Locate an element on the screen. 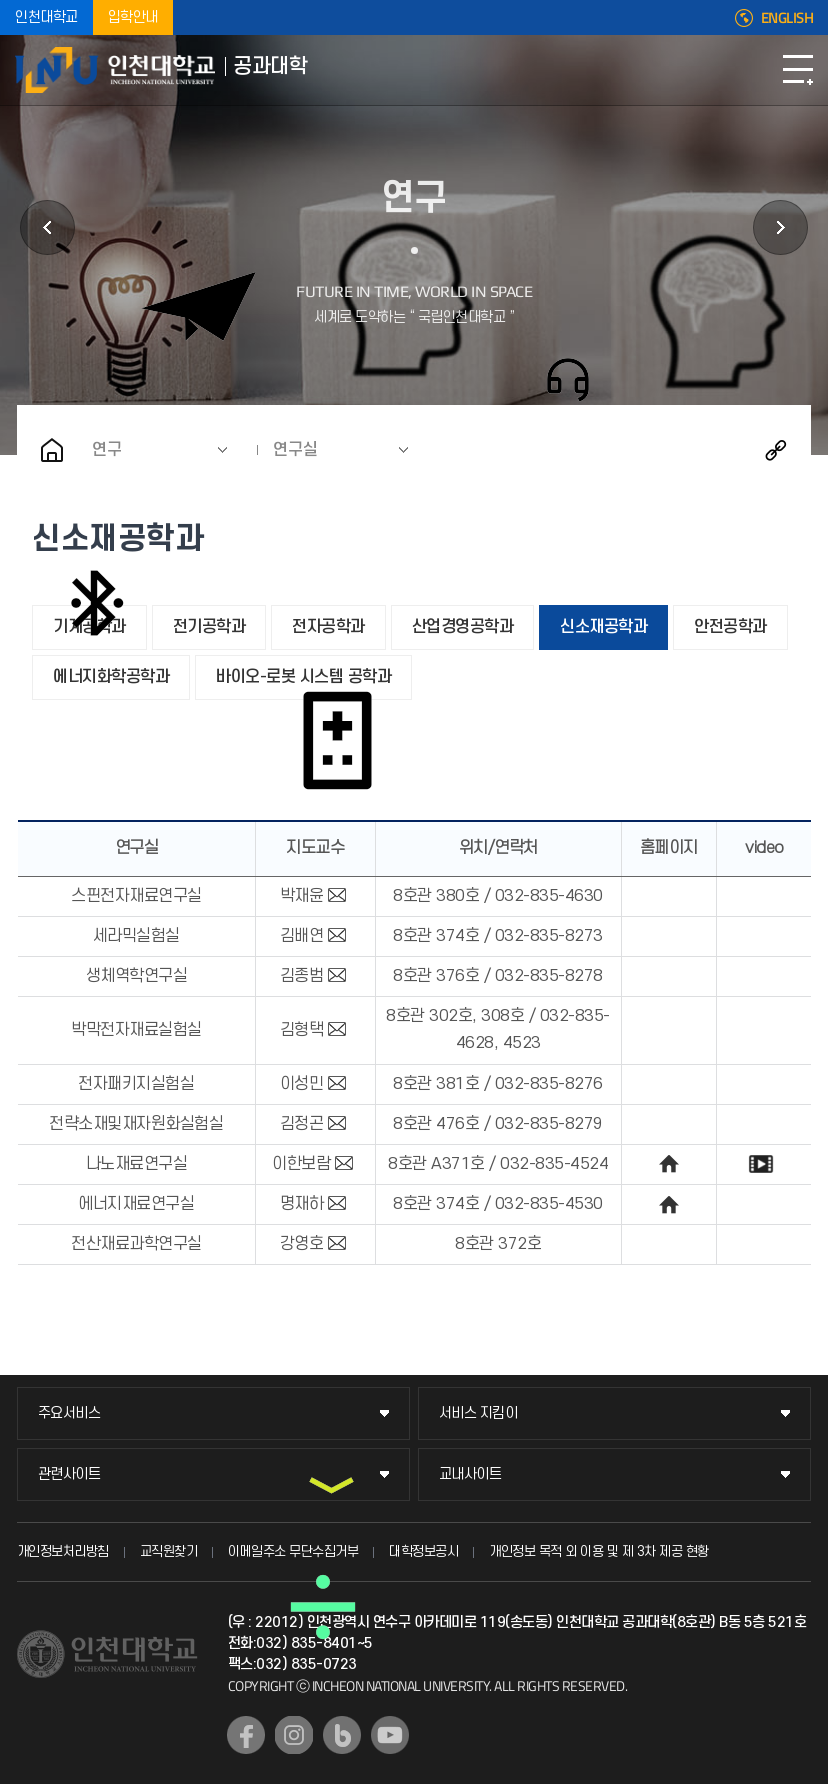  perform division calculation is located at coordinates (323, 1607).